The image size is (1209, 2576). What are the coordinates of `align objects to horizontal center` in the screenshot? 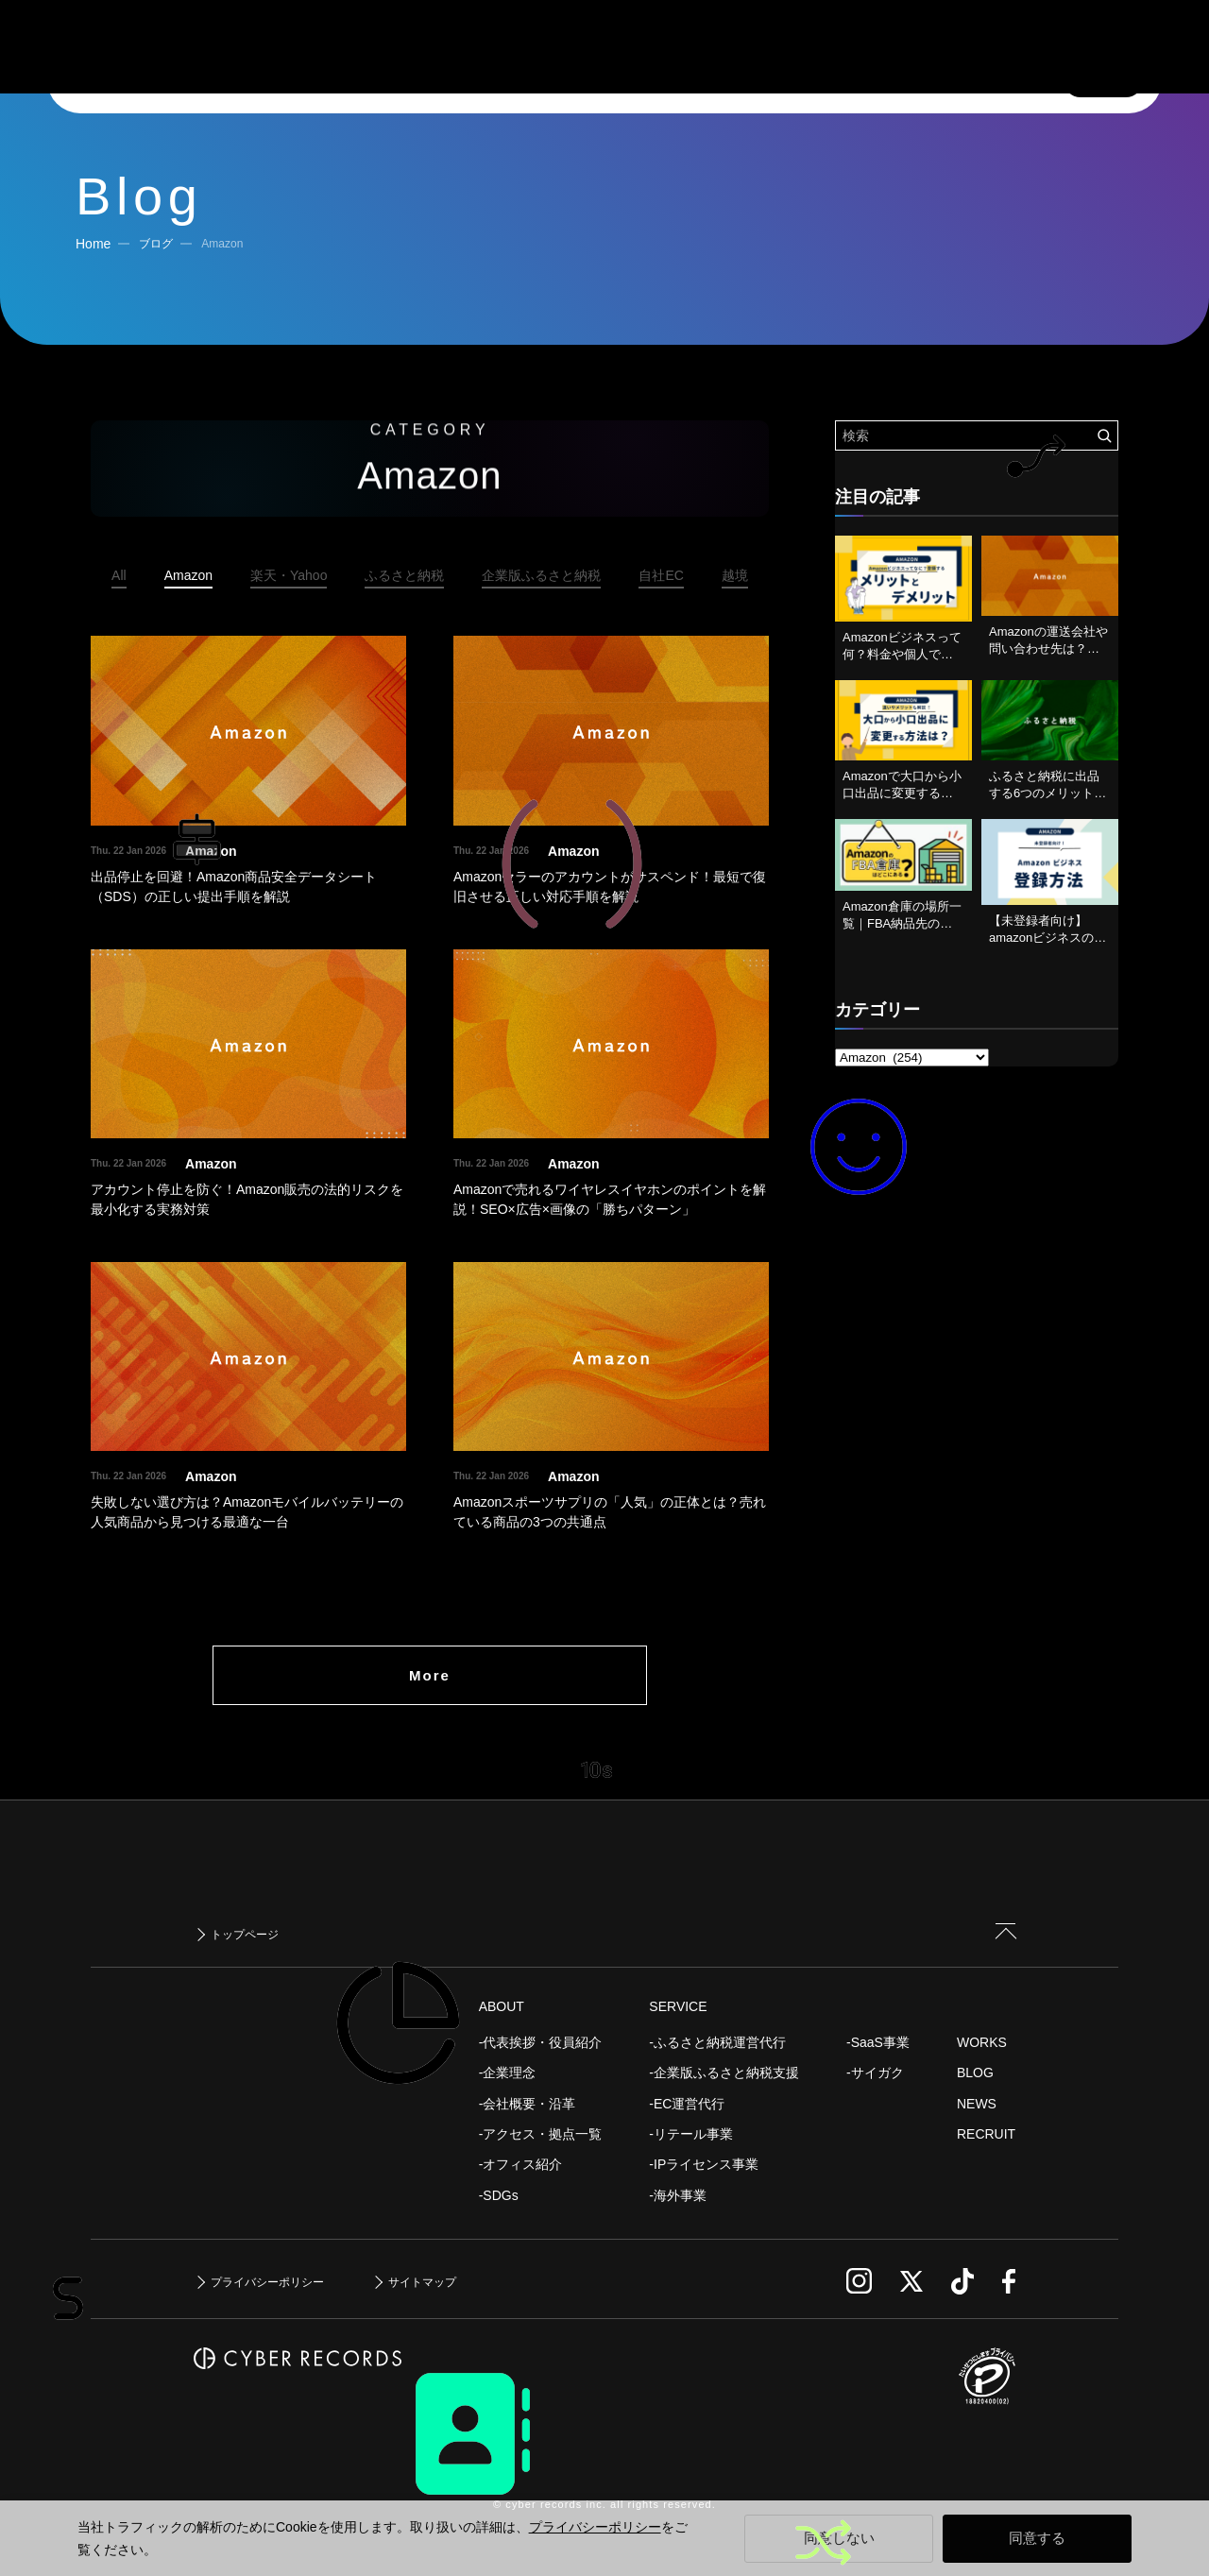 It's located at (196, 839).